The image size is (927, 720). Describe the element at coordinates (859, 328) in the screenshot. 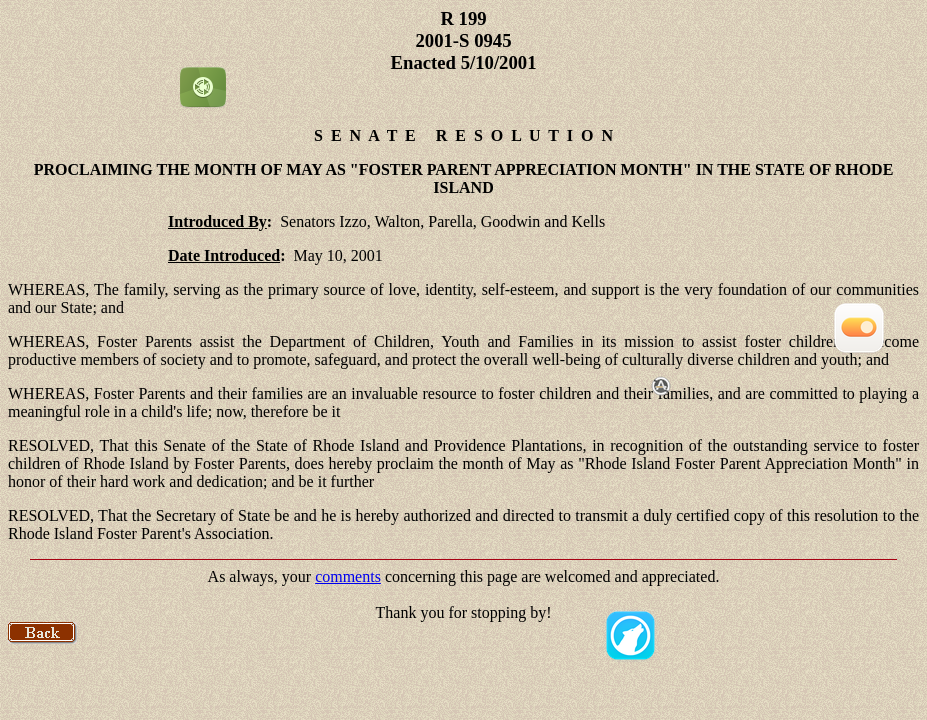

I see `open system control center settings` at that location.